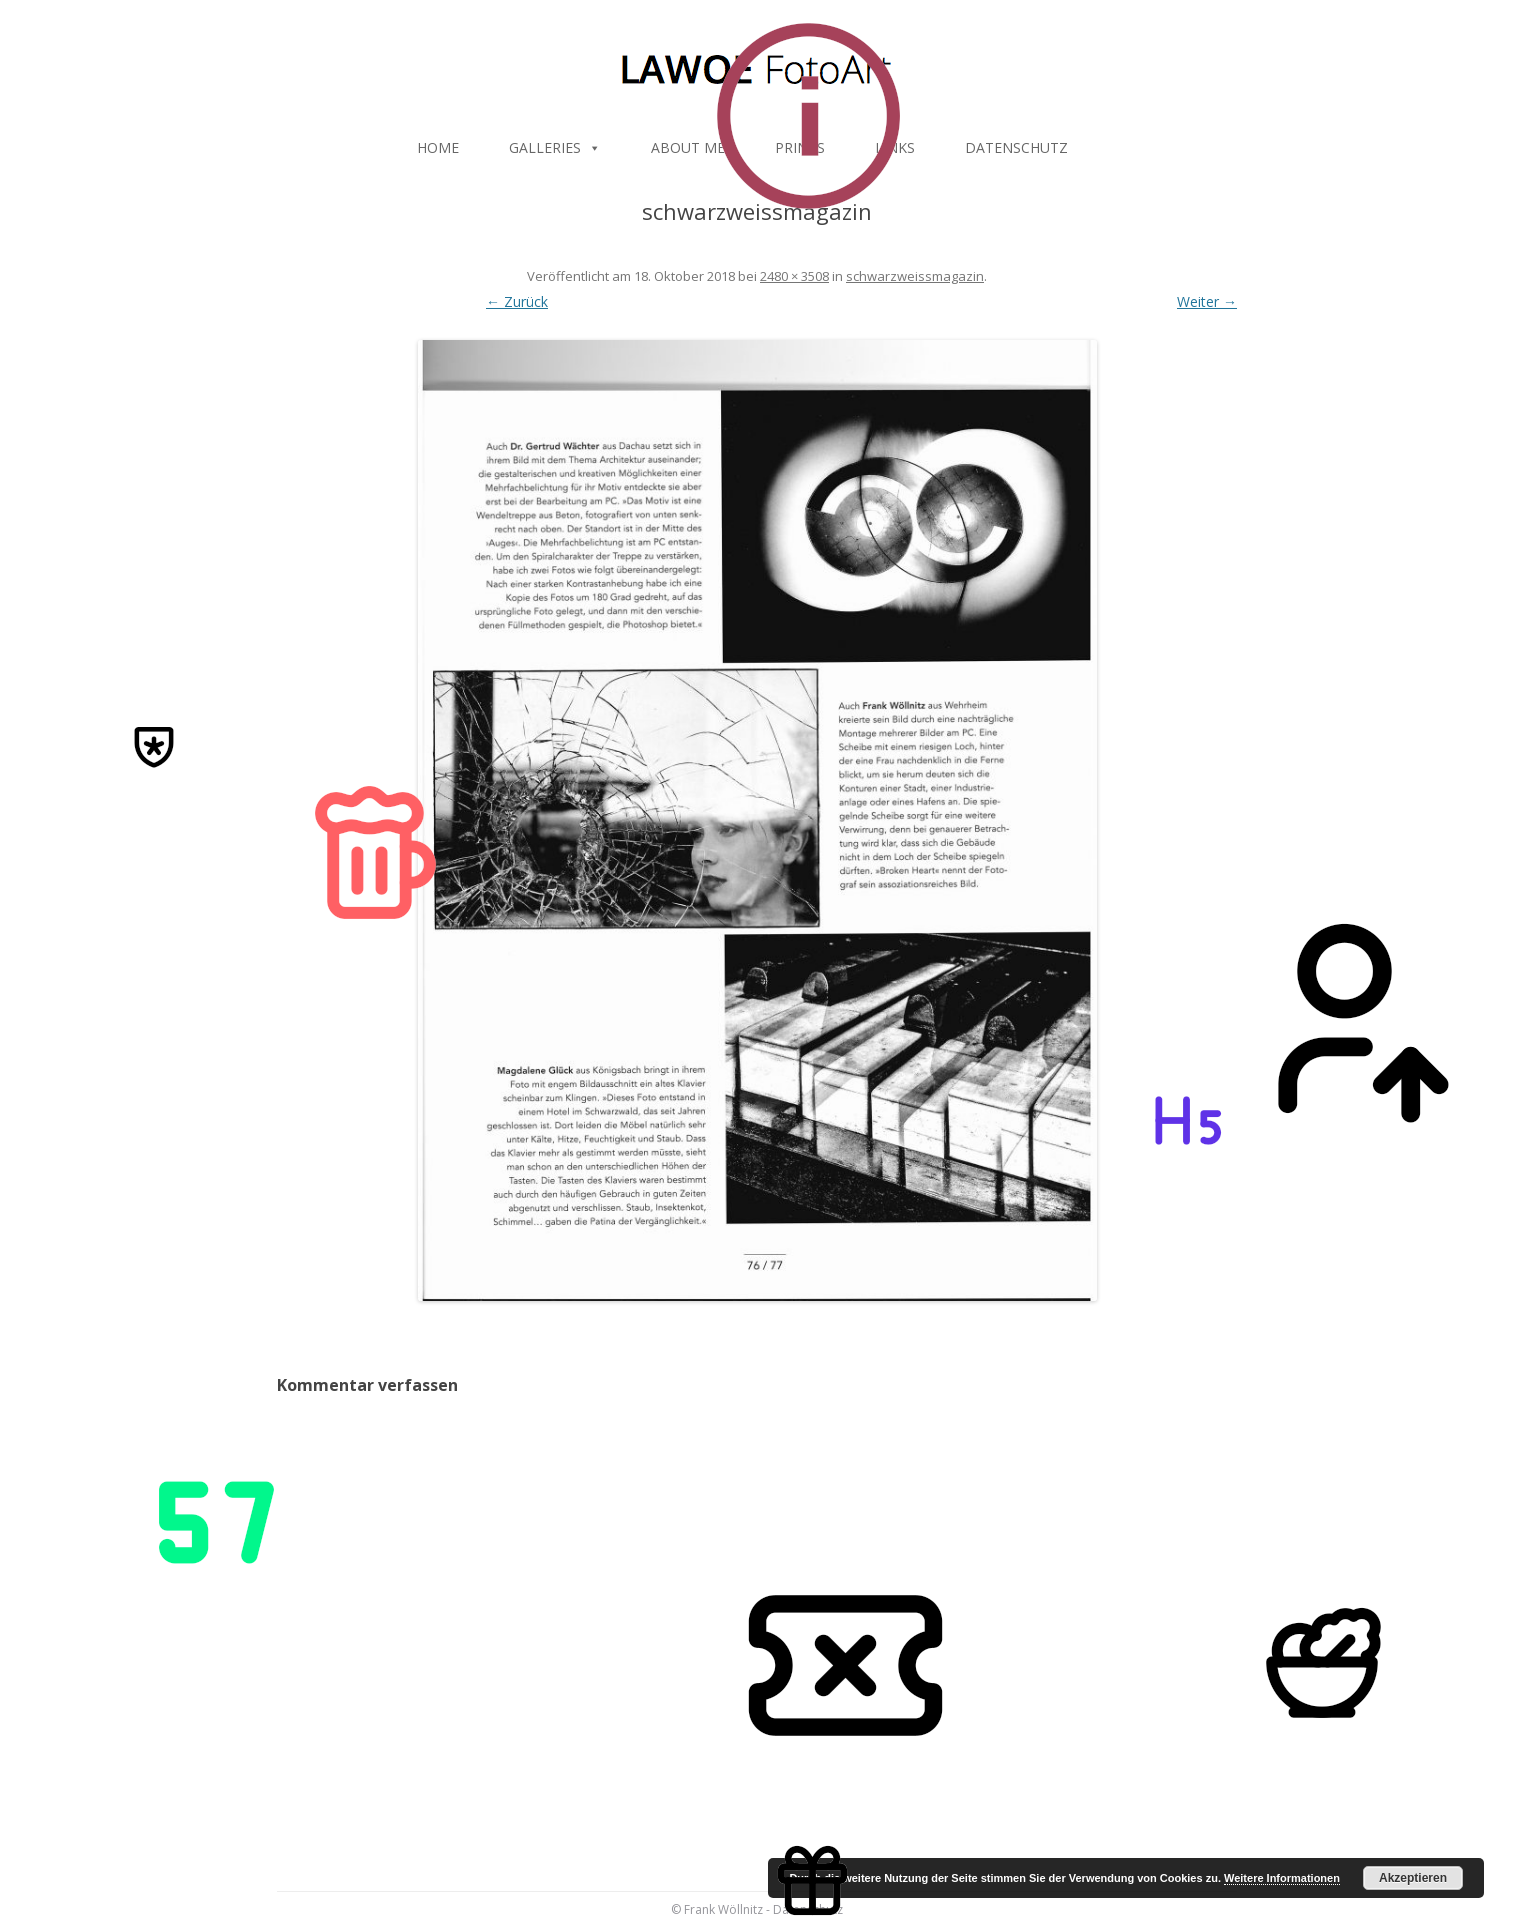 The height and width of the screenshot is (1928, 1514). What do you see at coordinates (845, 1665) in the screenshot?
I see `cancel or remove a ticket` at bounding box center [845, 1665].